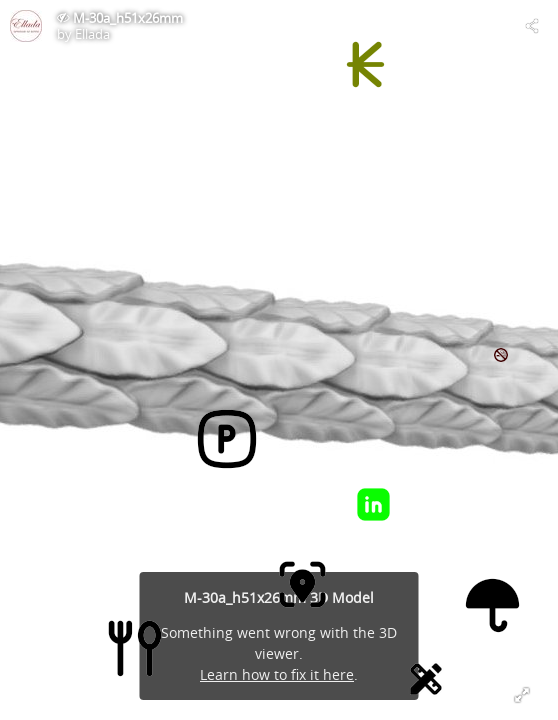  Describe the element at coordinates (492, 605) in the screenshot. I see `view weather protection or rain forecast` at that location.